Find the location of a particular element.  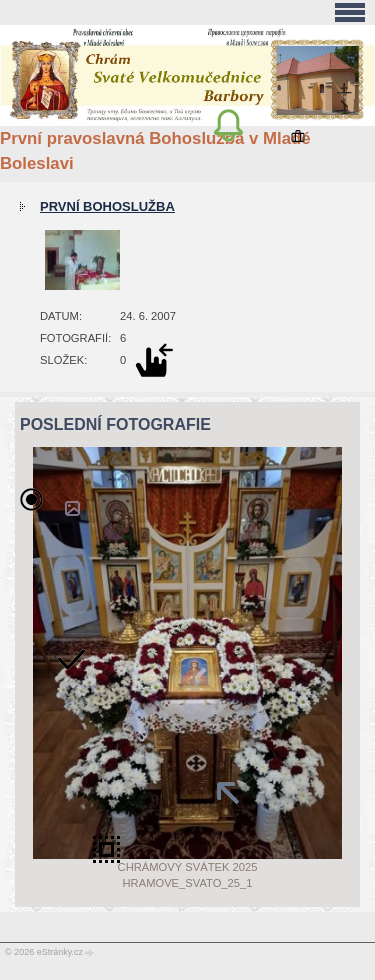

selected radio button option is located at coordinates (31, 499).